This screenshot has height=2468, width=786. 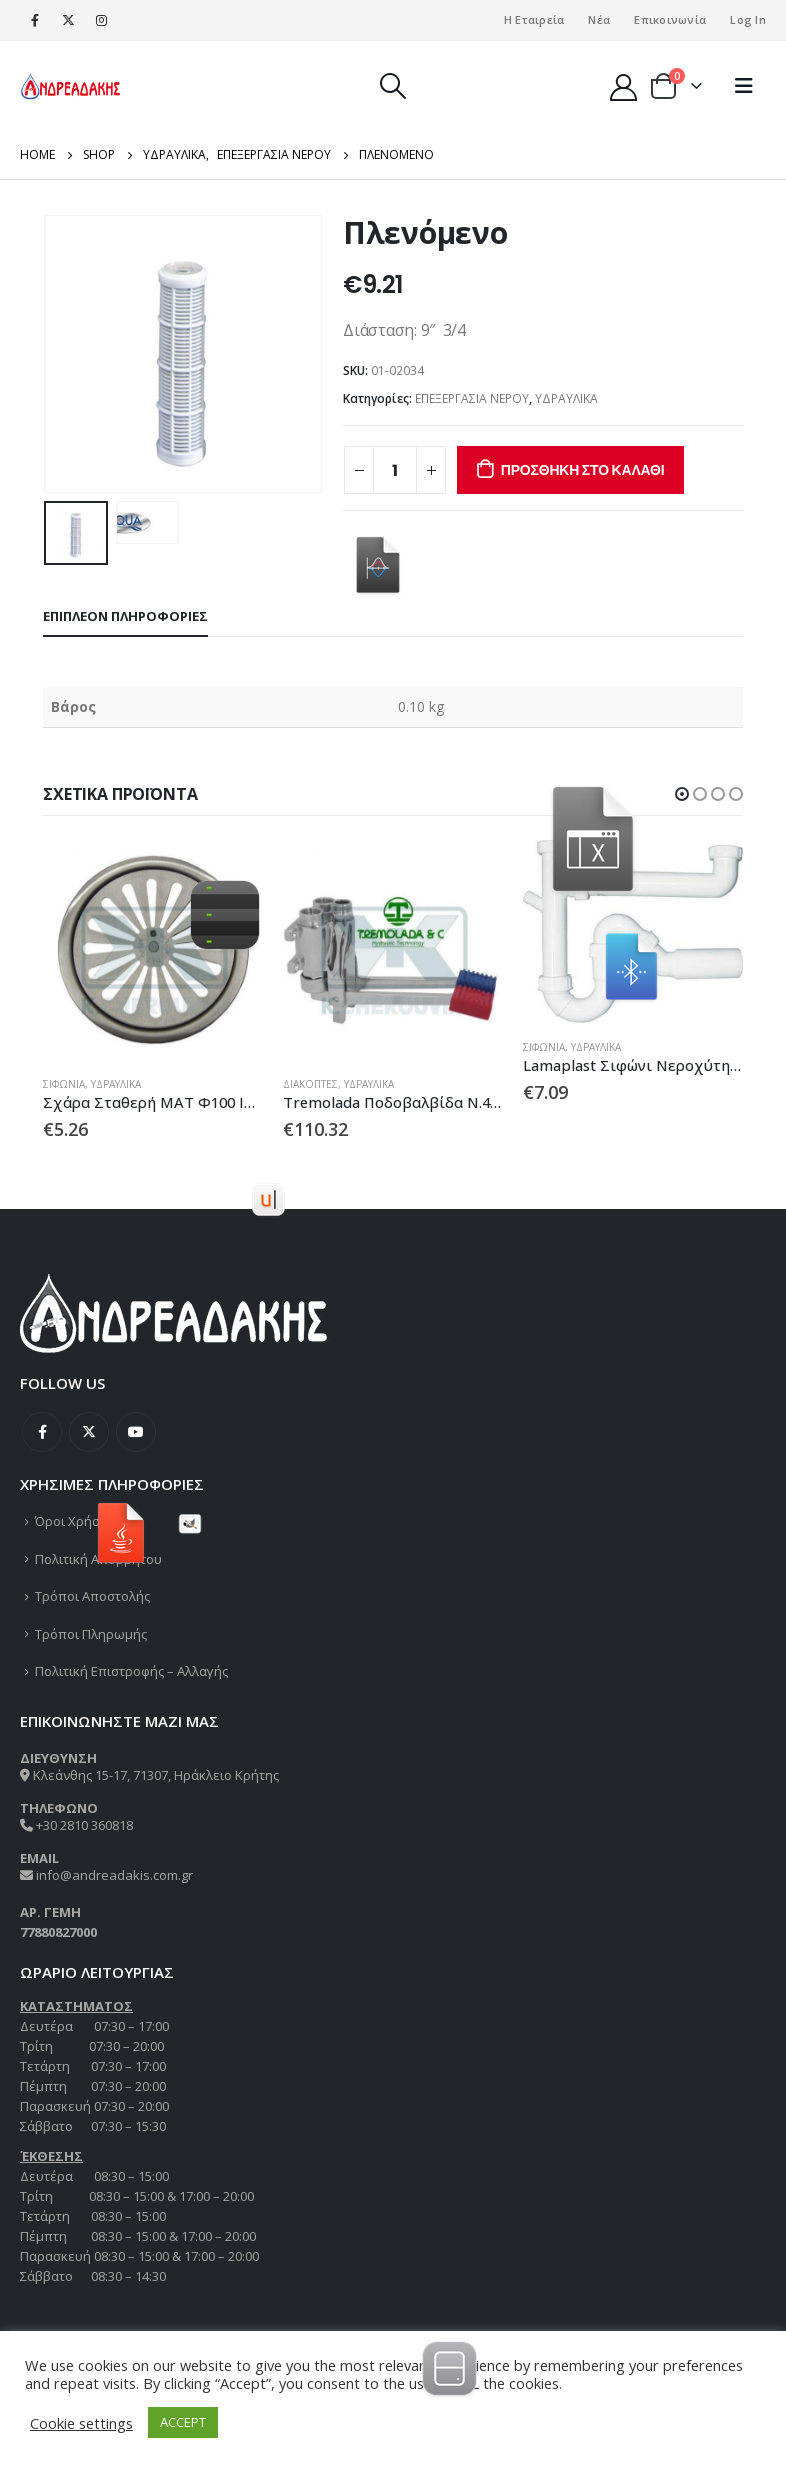 What do you see at coordinates (378, 566) in the screenshot?
I see `open a LabPlot2 data analysis file` at bounding box center [378, 566].